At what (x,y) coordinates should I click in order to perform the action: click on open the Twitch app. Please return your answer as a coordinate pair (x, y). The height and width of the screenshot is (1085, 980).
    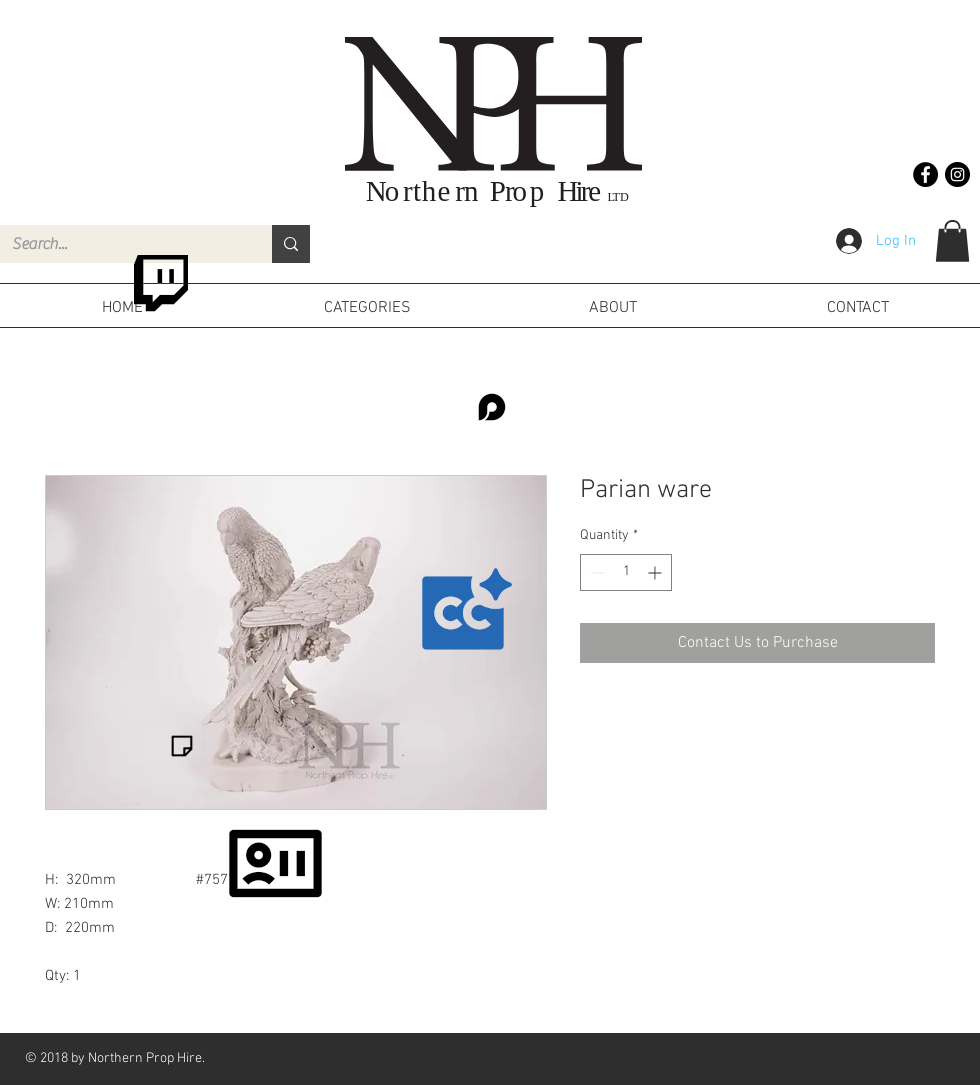
    Looking at the image, I should click on (161, 282).